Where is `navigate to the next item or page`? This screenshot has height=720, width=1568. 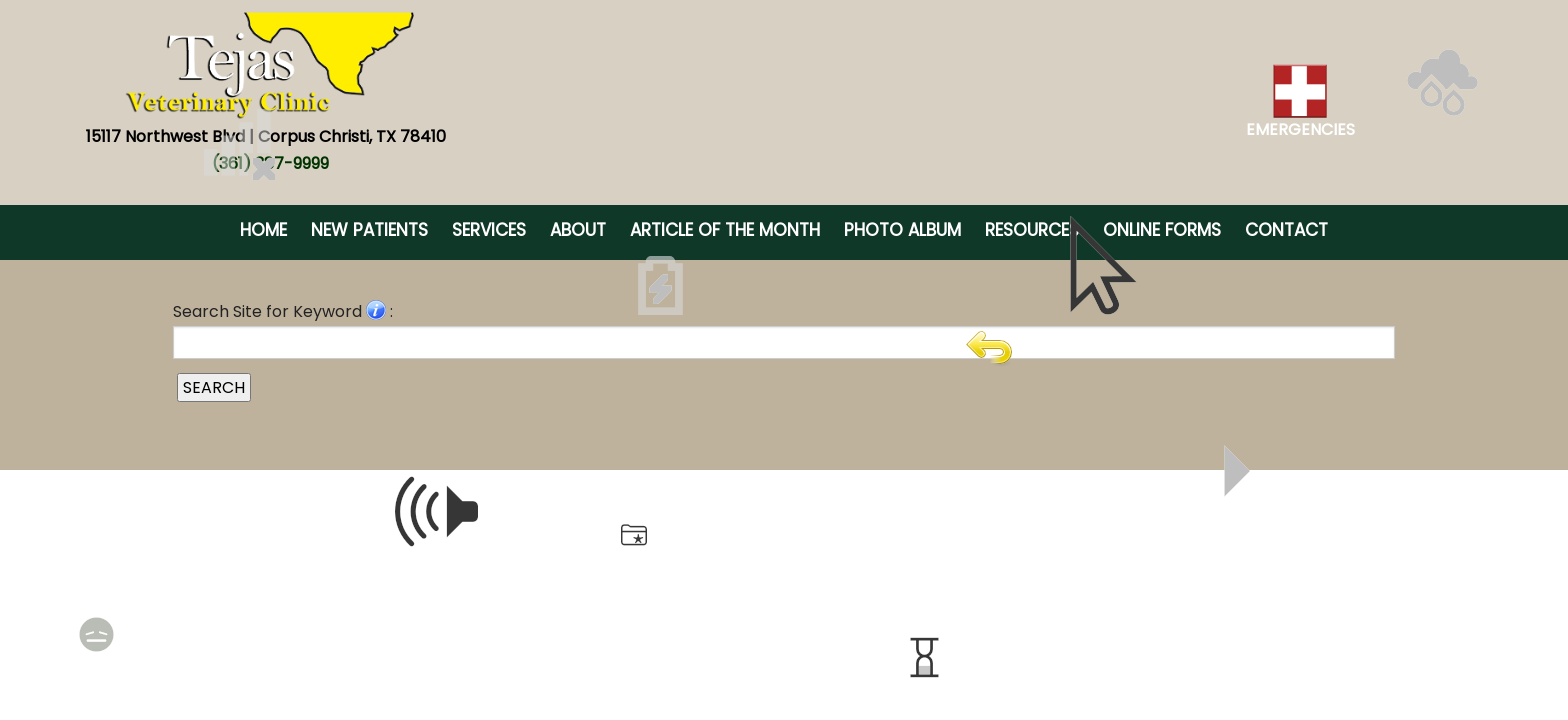
navigate to the next item or page is located at coordinates (1235, 471).